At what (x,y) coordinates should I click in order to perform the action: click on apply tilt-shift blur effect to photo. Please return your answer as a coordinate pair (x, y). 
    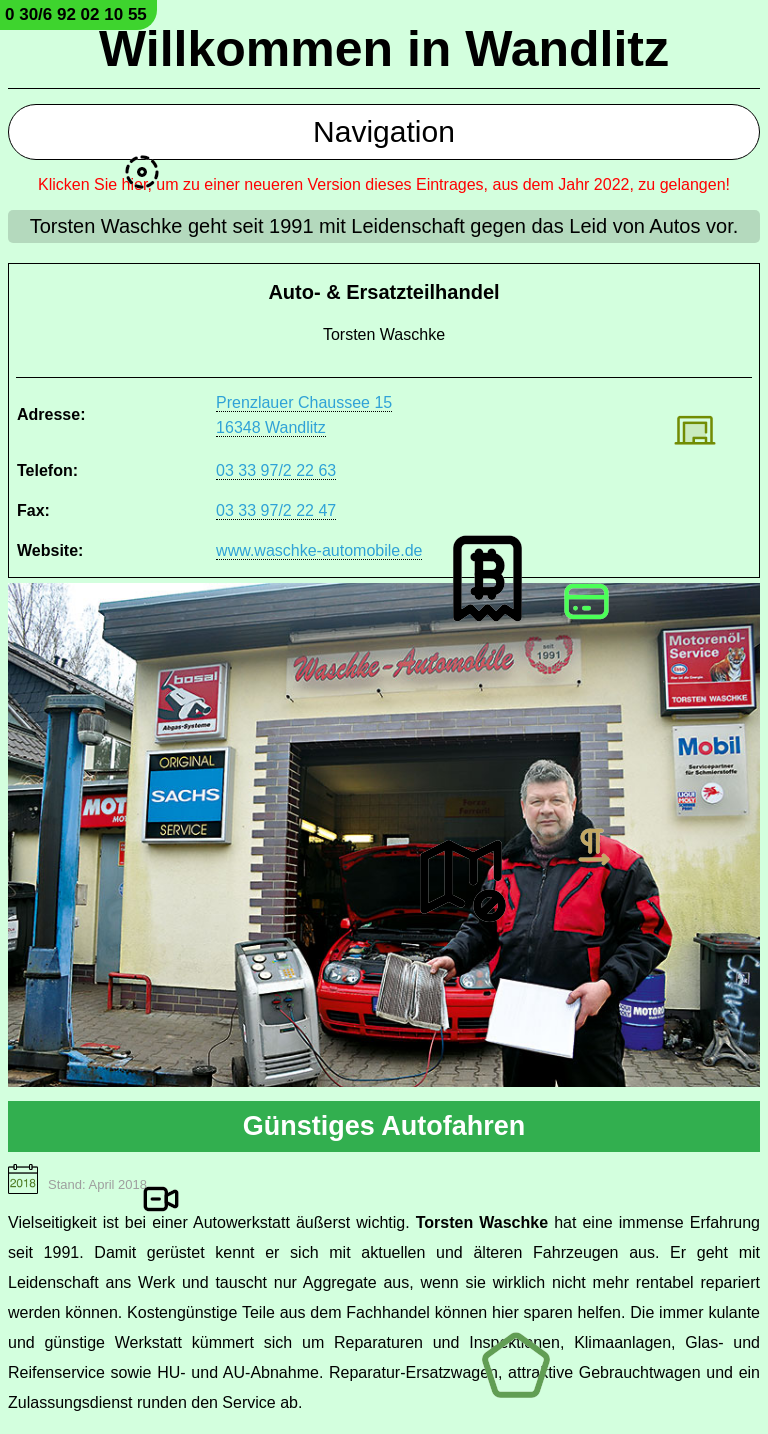
    Looking at the image, I should click on (142, 172).